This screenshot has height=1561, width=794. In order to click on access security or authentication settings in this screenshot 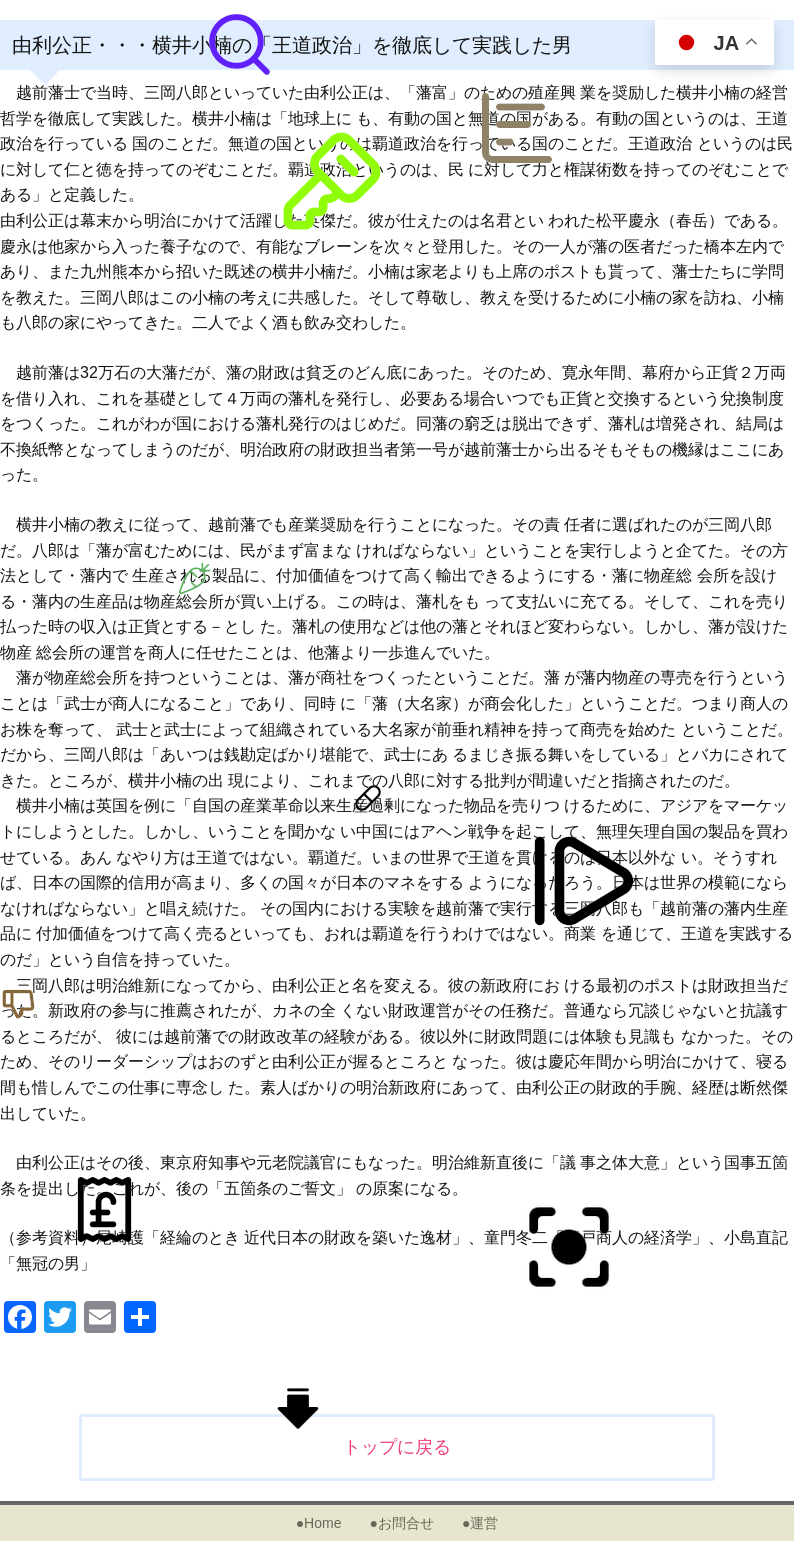, I will do `click(332, 181)`.